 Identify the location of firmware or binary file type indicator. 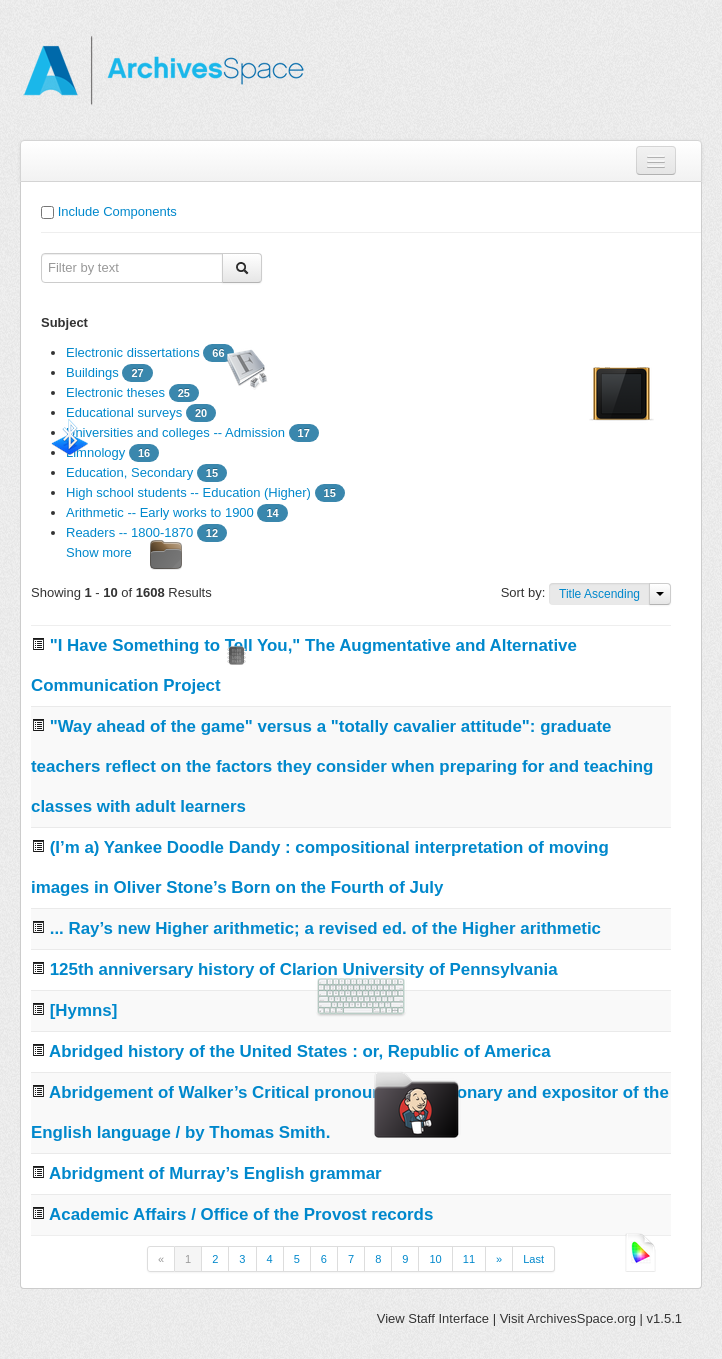
(236, 655).